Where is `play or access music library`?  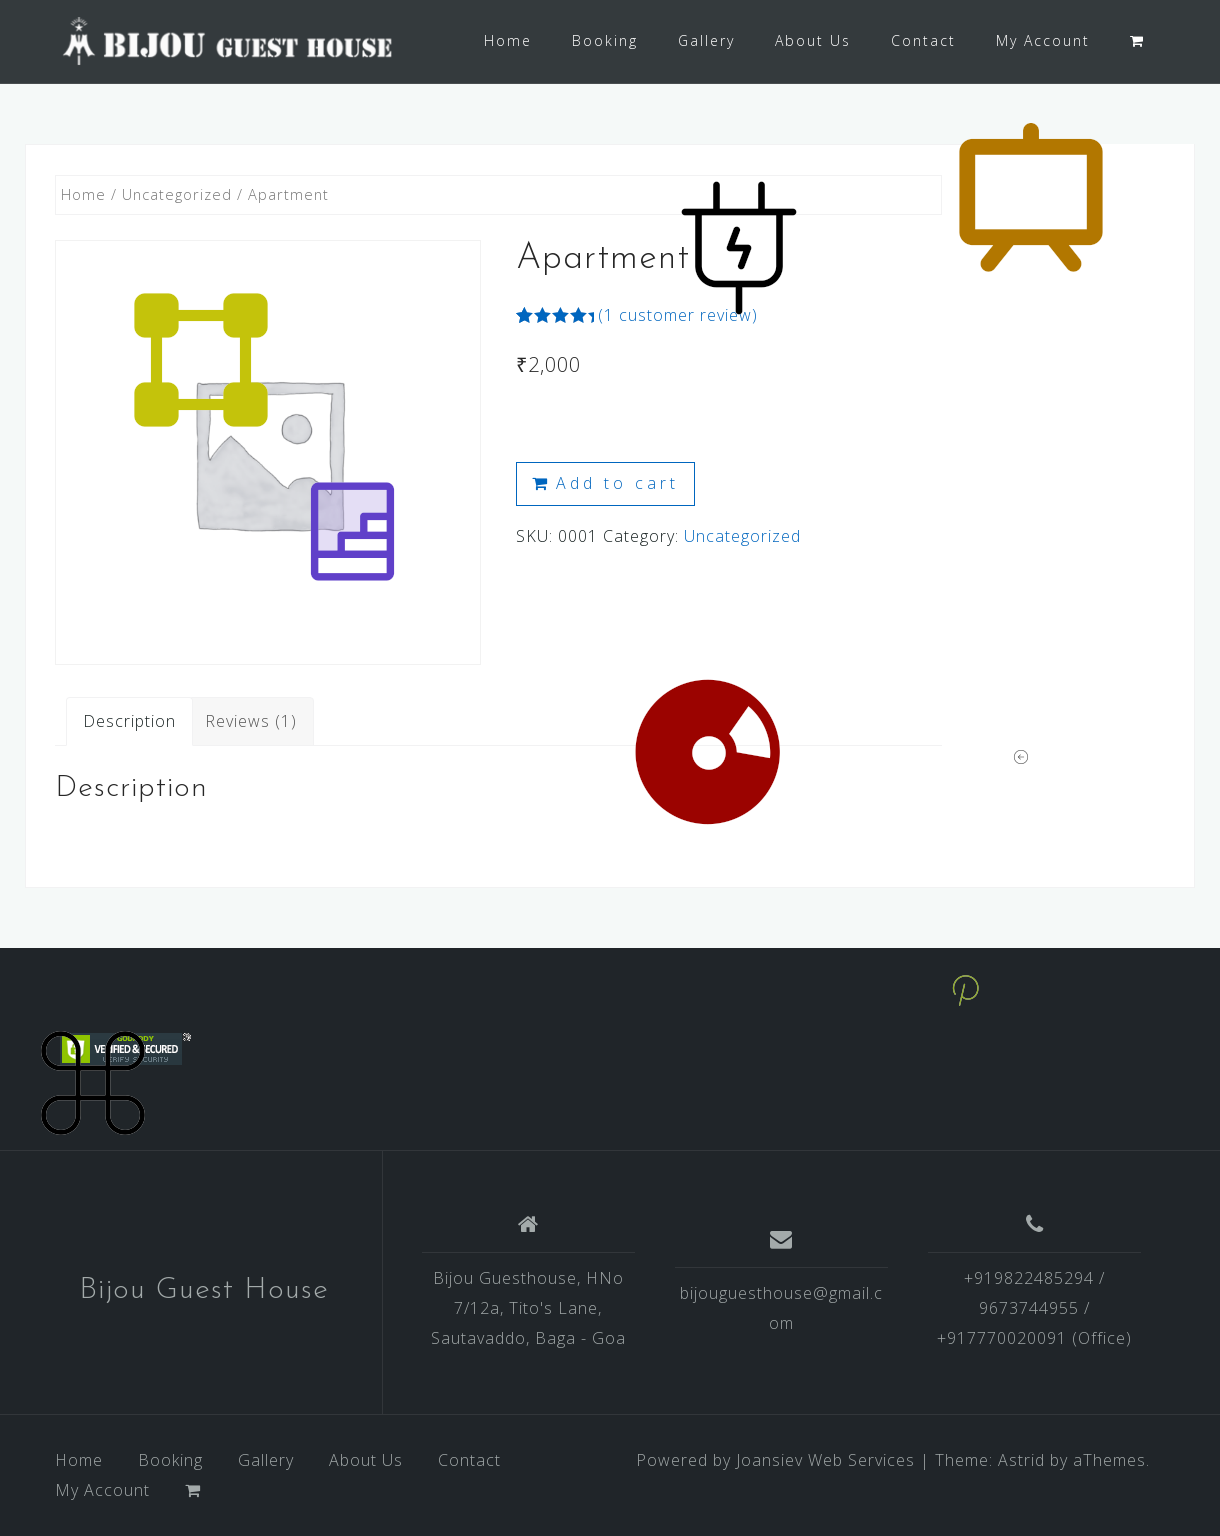
play or access music library is located at coordinates (709, 753).